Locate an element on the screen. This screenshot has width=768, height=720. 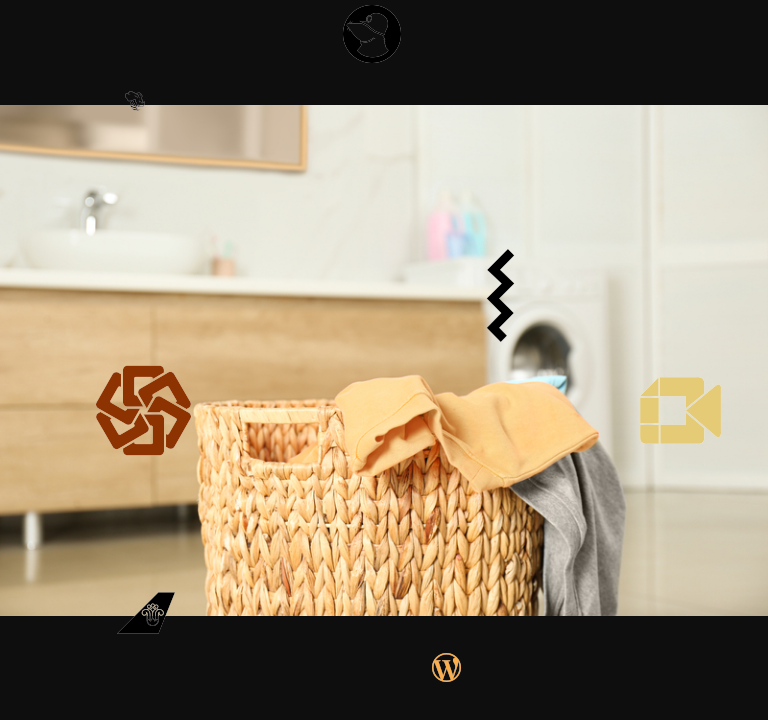
apache hive data warehouse software logo is located at coordinates (135, 101).